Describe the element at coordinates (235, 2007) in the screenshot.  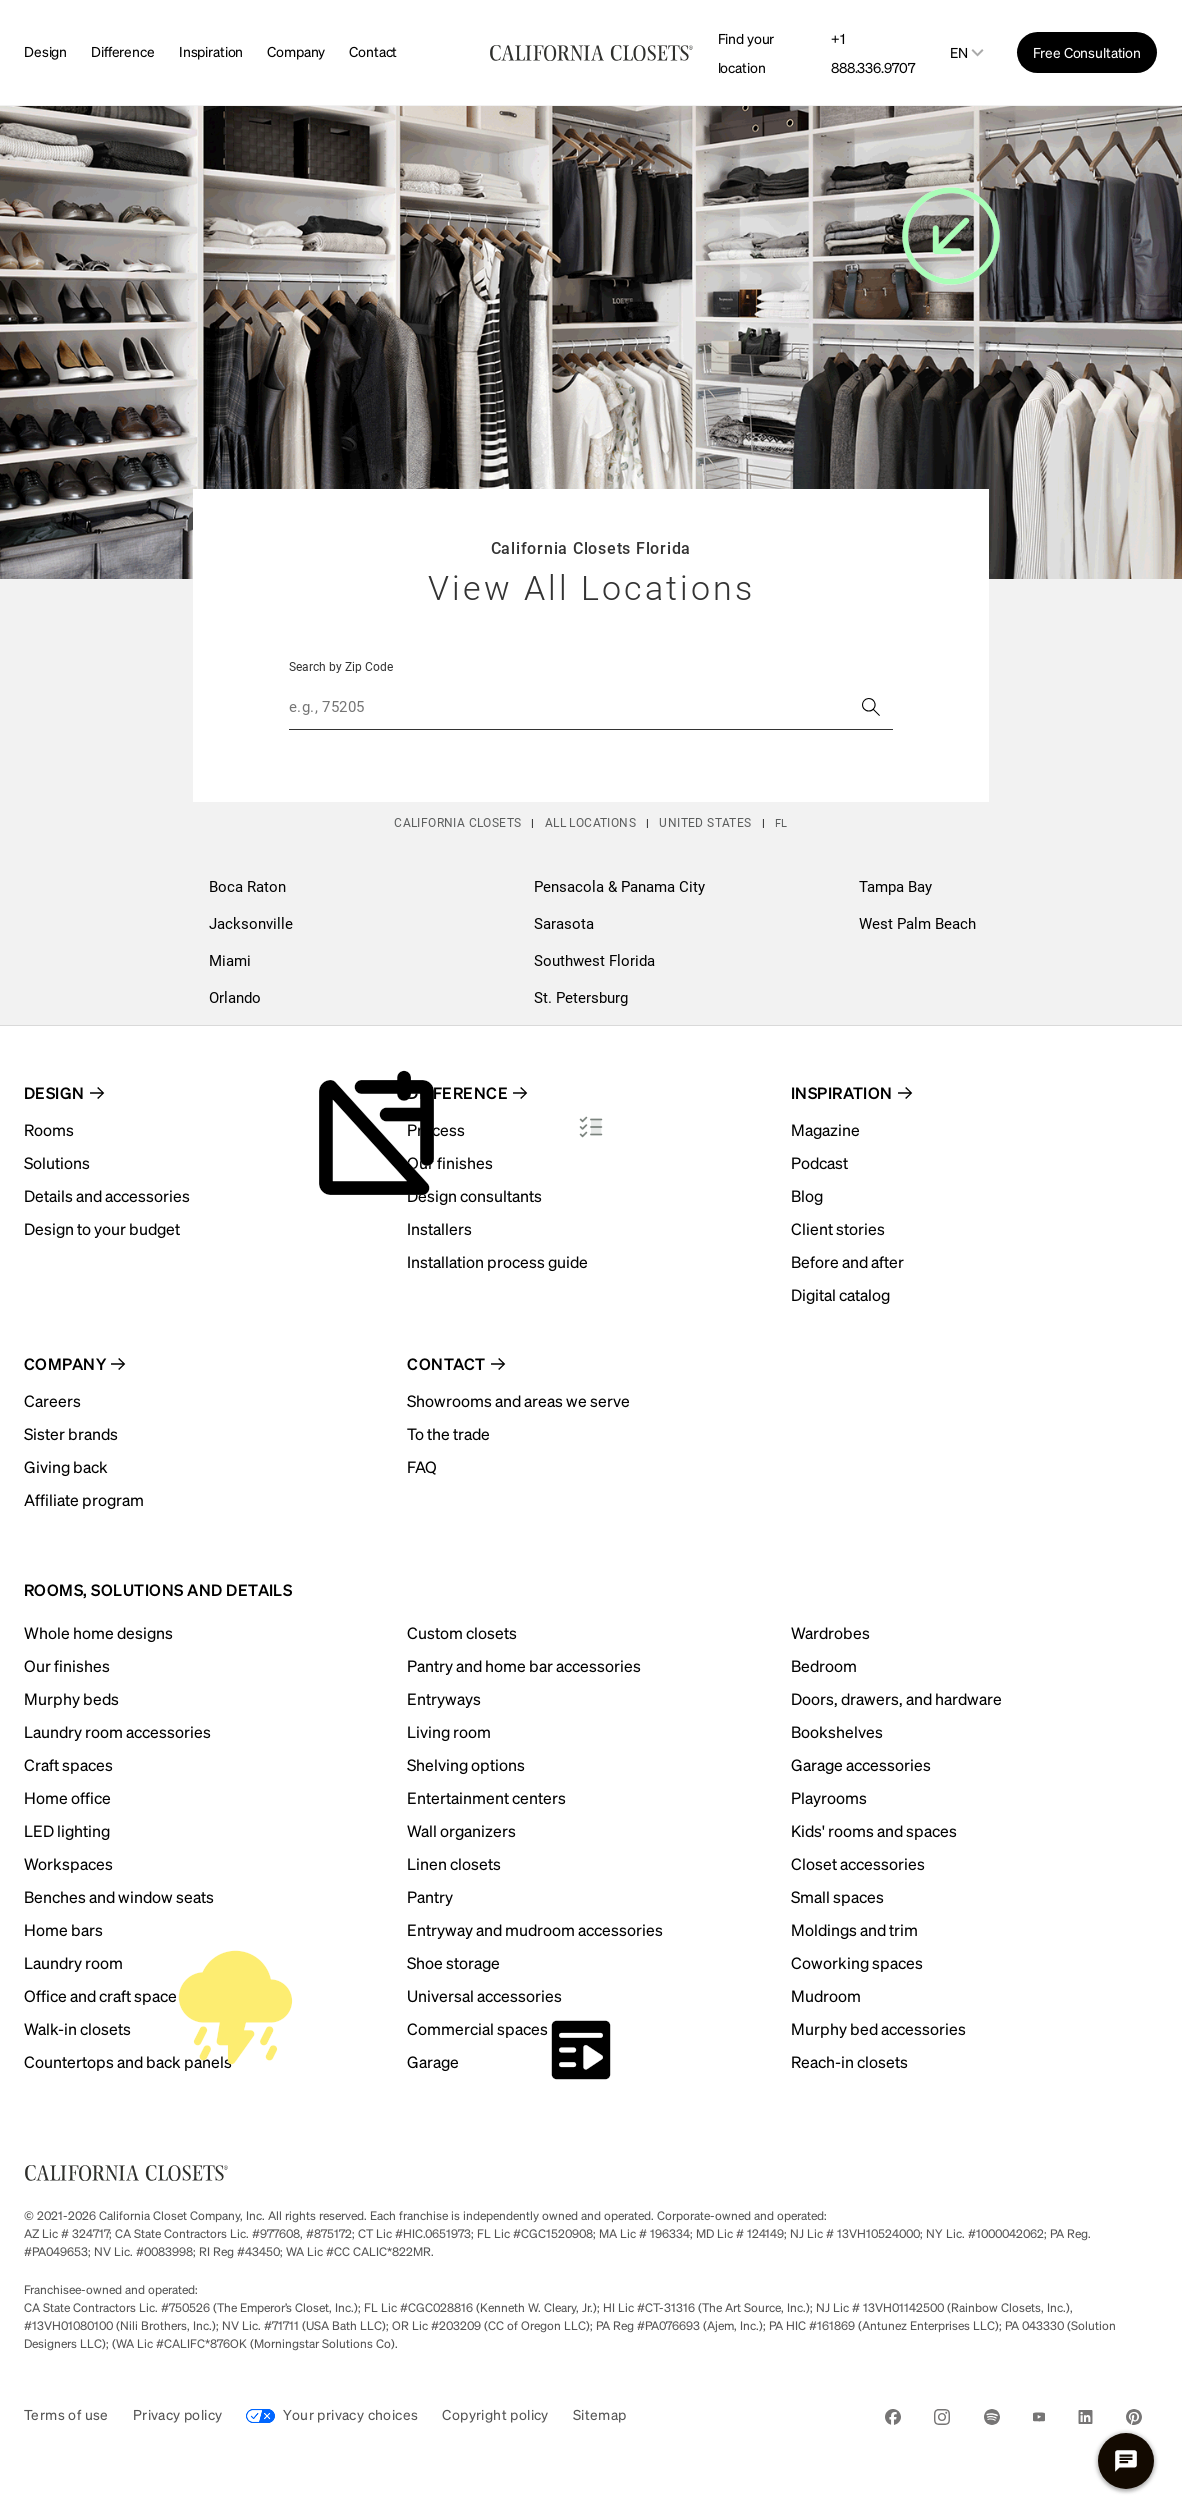
I see `indicates thunderstorm weather conditions` at that location.